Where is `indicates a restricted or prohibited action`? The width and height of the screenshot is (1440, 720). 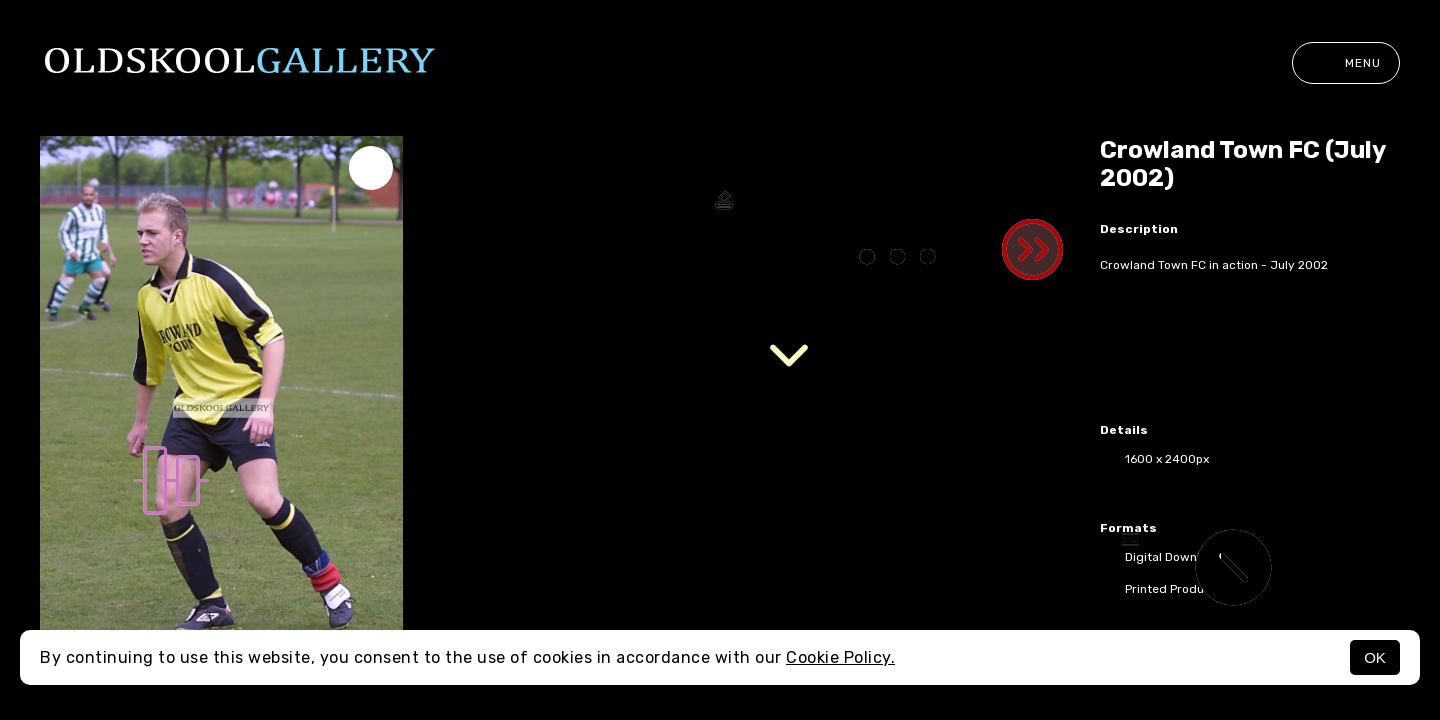
indicates a restricted or prohibited action is located at coordinates (1233, 567).